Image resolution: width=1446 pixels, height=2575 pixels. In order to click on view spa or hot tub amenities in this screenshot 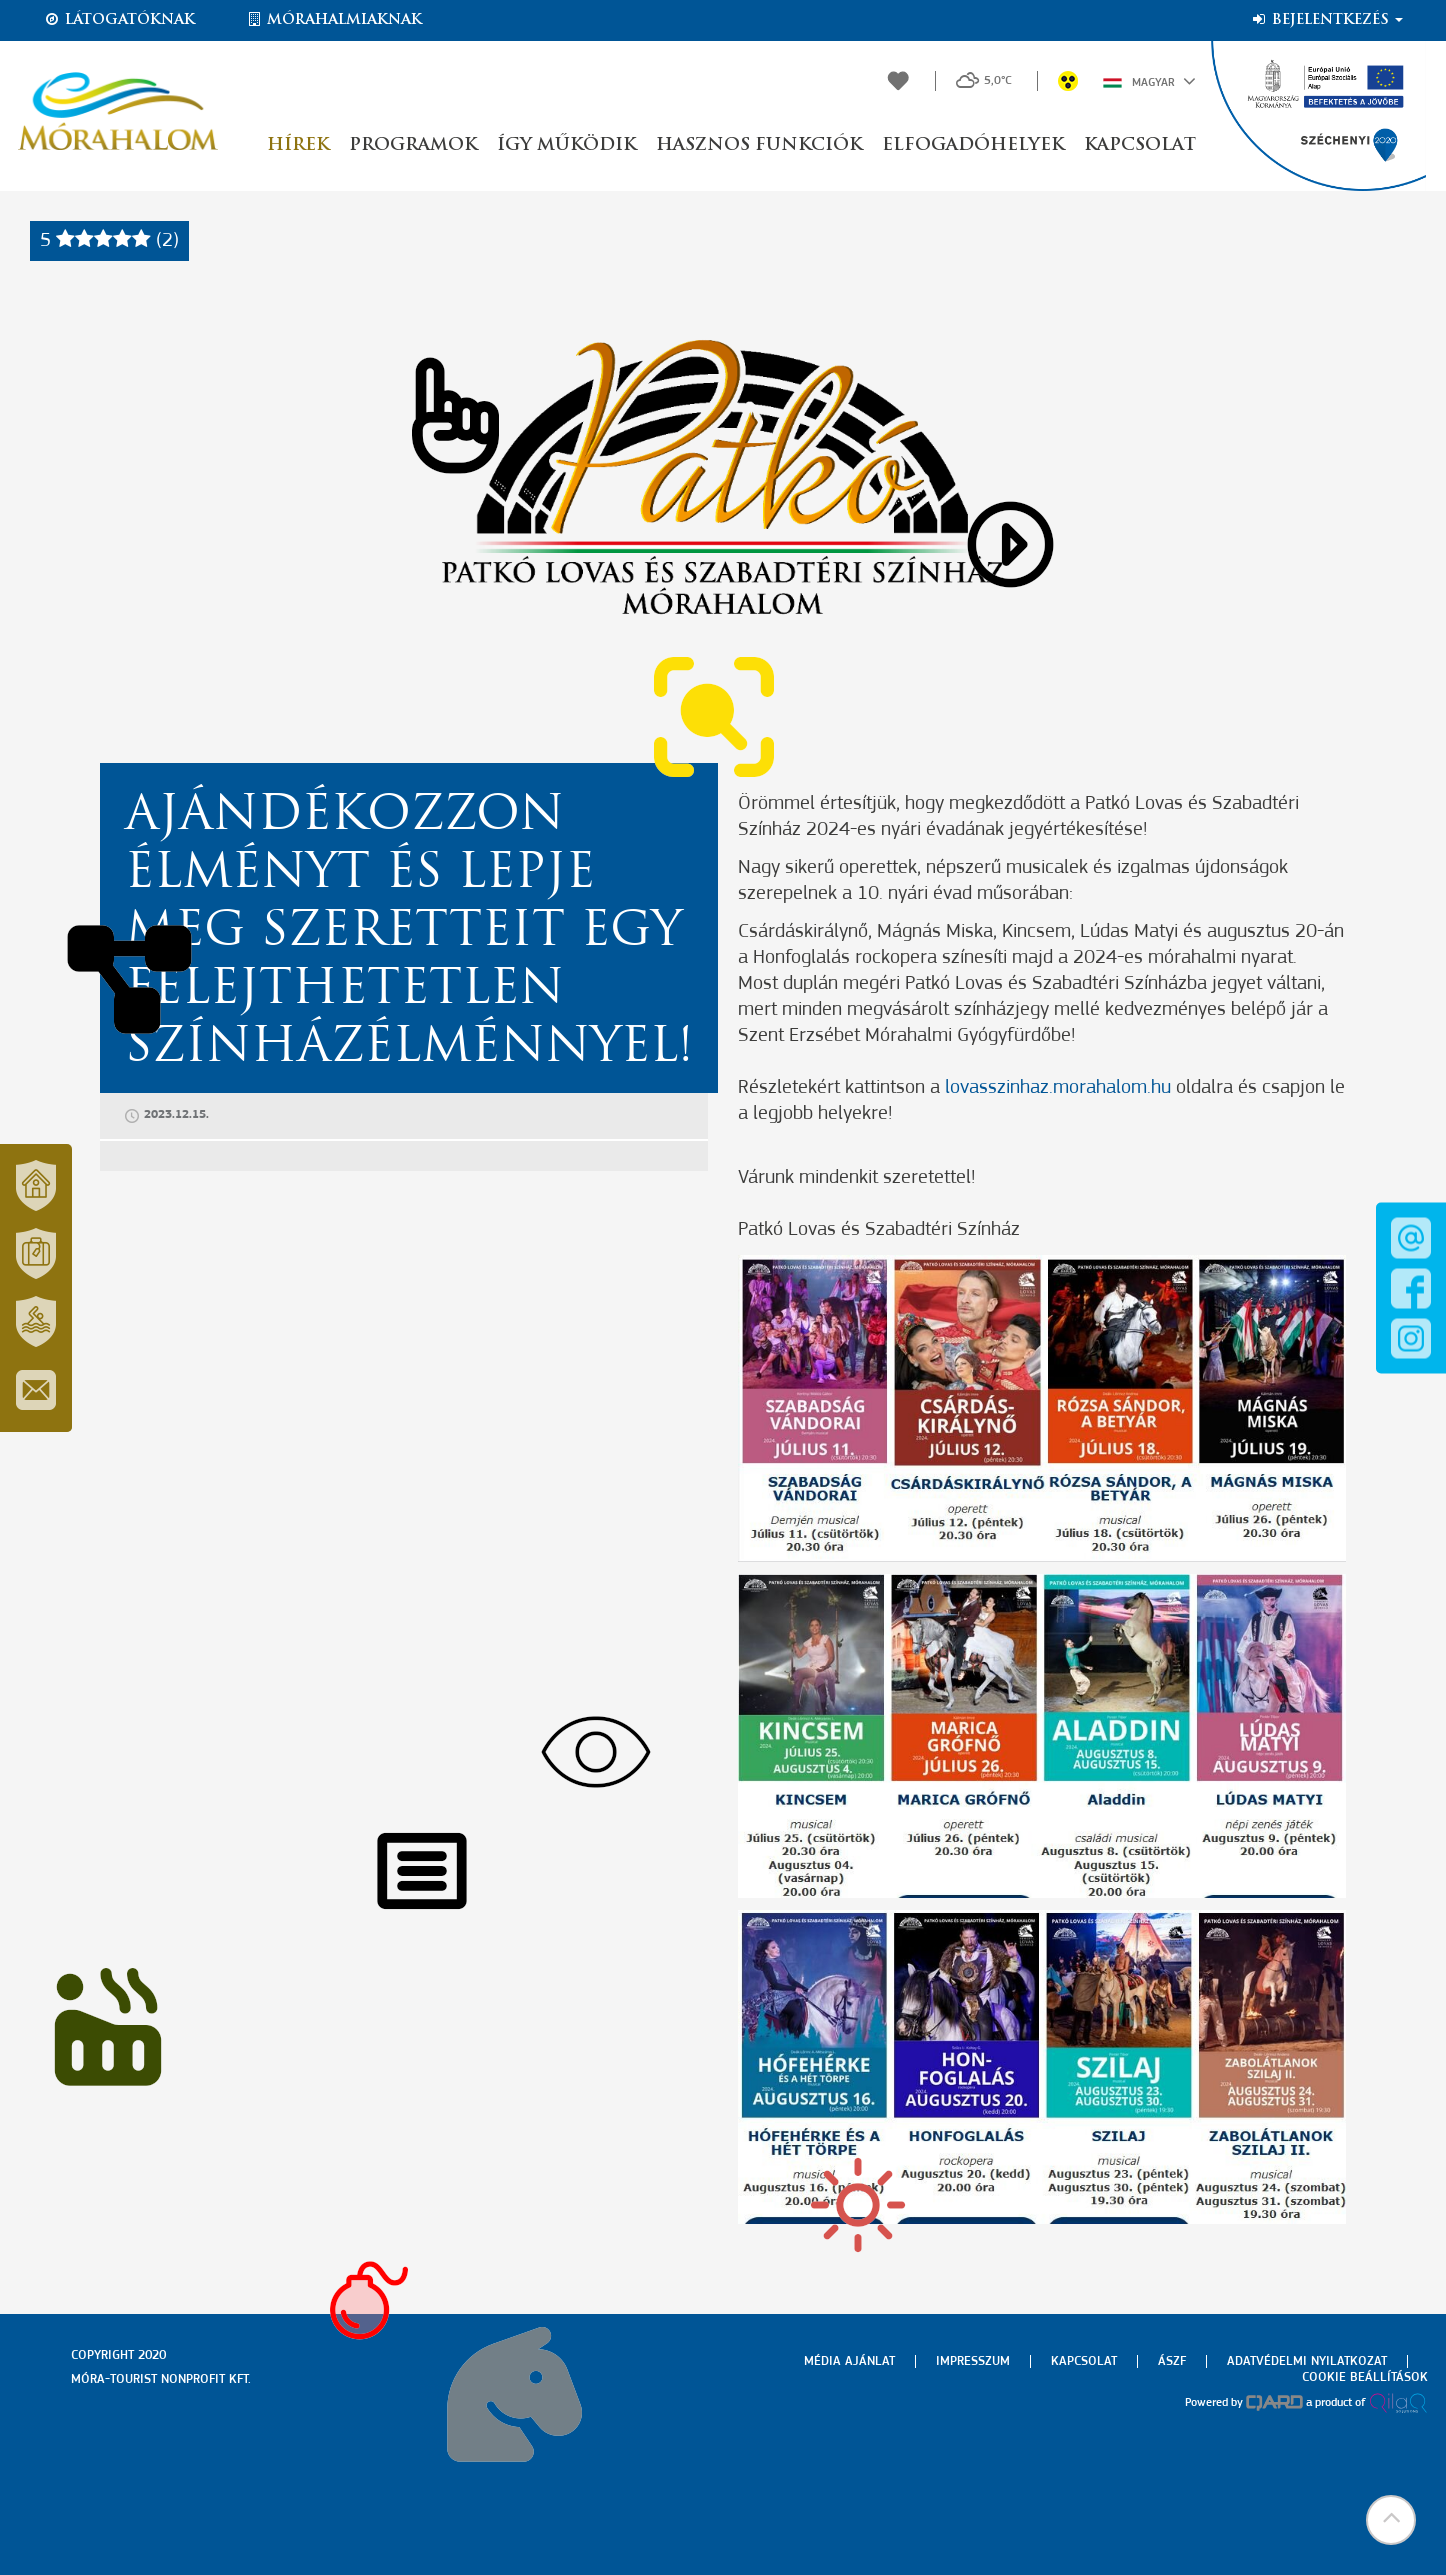, I will do `click(108, 2025)`.